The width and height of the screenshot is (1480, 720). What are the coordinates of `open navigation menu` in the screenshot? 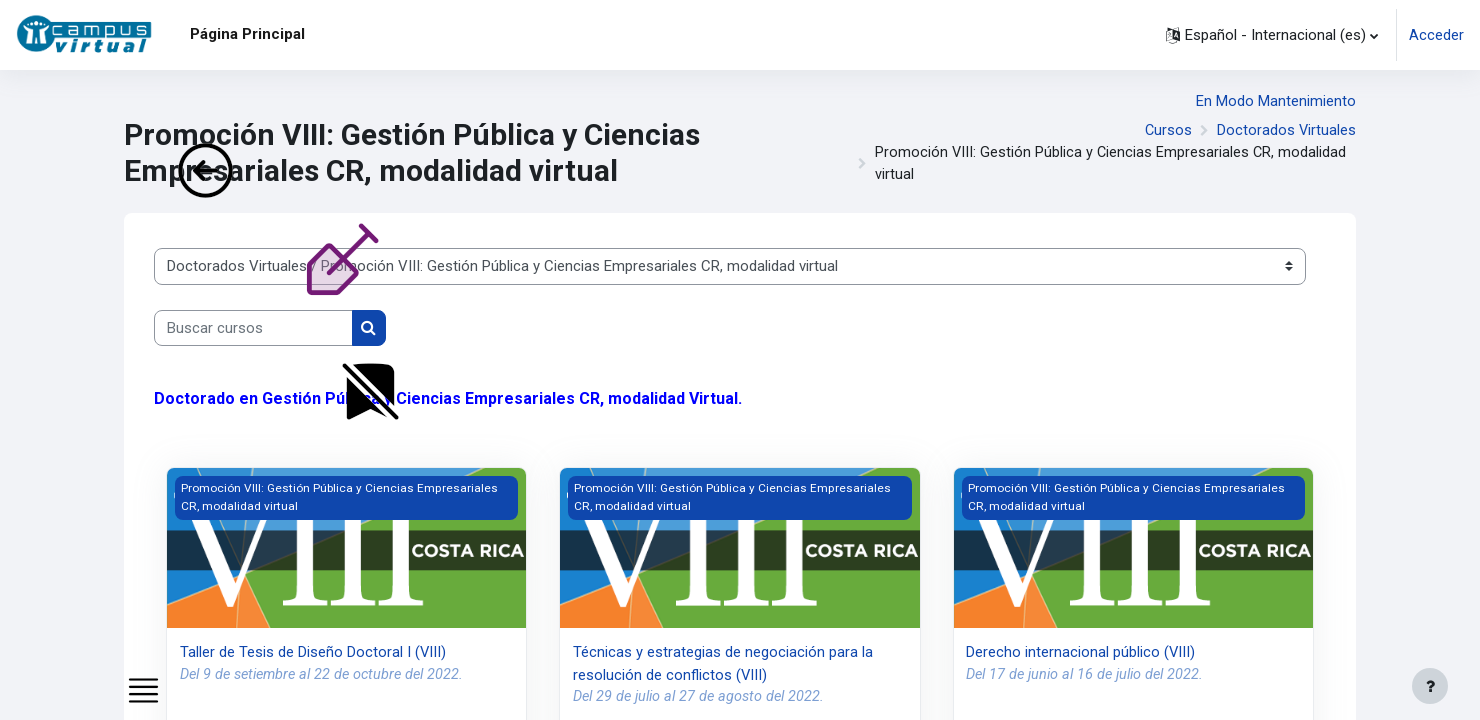 It's located at (143, 690).